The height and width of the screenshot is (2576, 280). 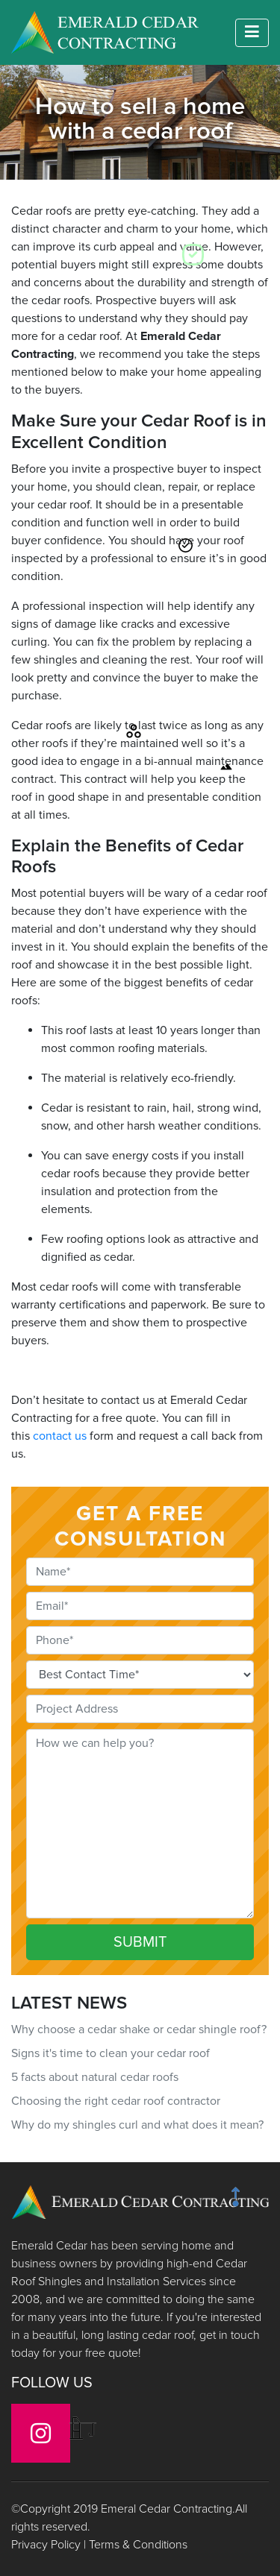 I want to click on indicates a completed or successful action, so click(x=185, y=545).